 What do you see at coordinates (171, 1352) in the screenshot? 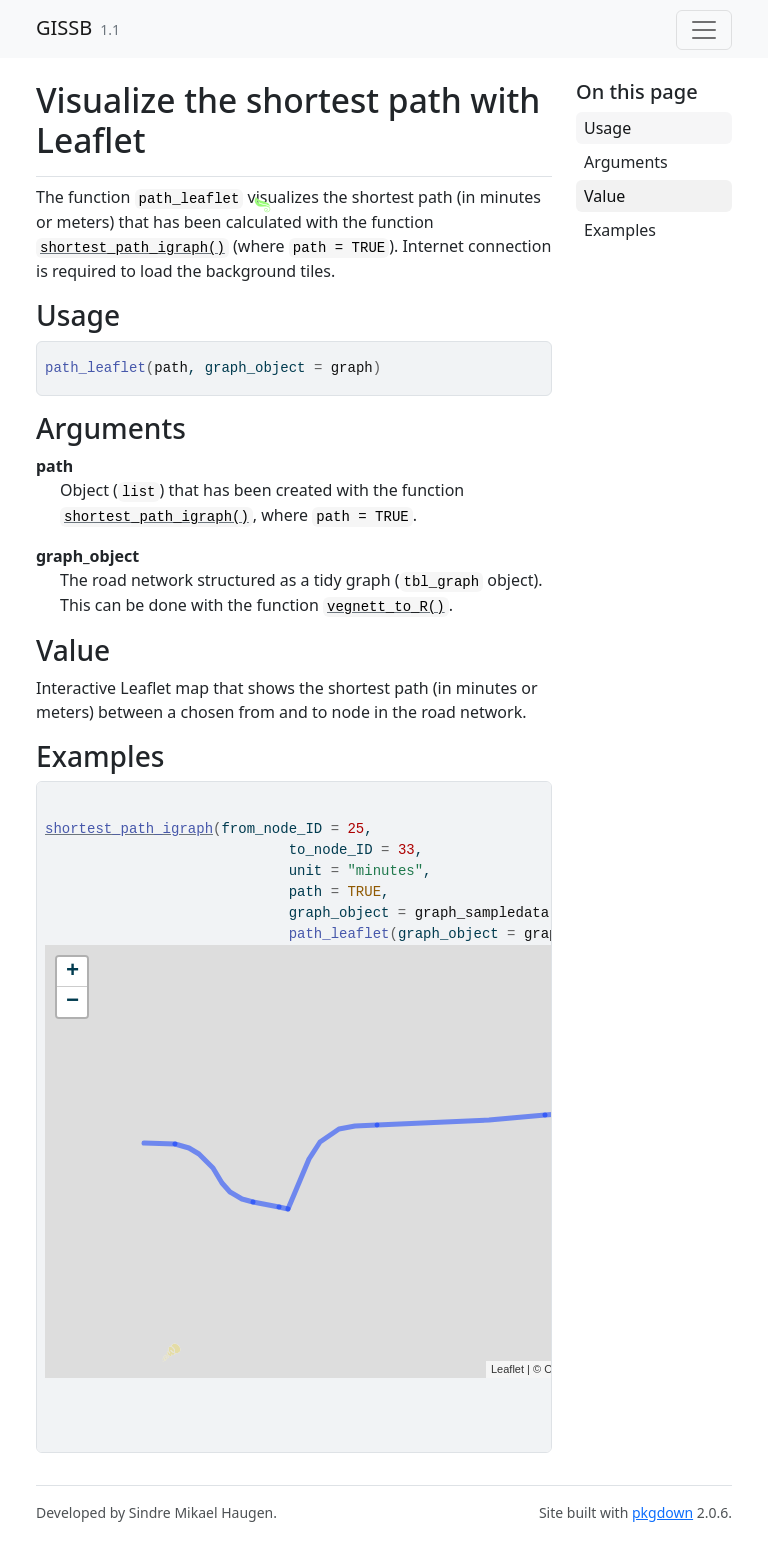
I see `spring-loaded boxing glove or punch gag` at bounding box center [171, 1352].